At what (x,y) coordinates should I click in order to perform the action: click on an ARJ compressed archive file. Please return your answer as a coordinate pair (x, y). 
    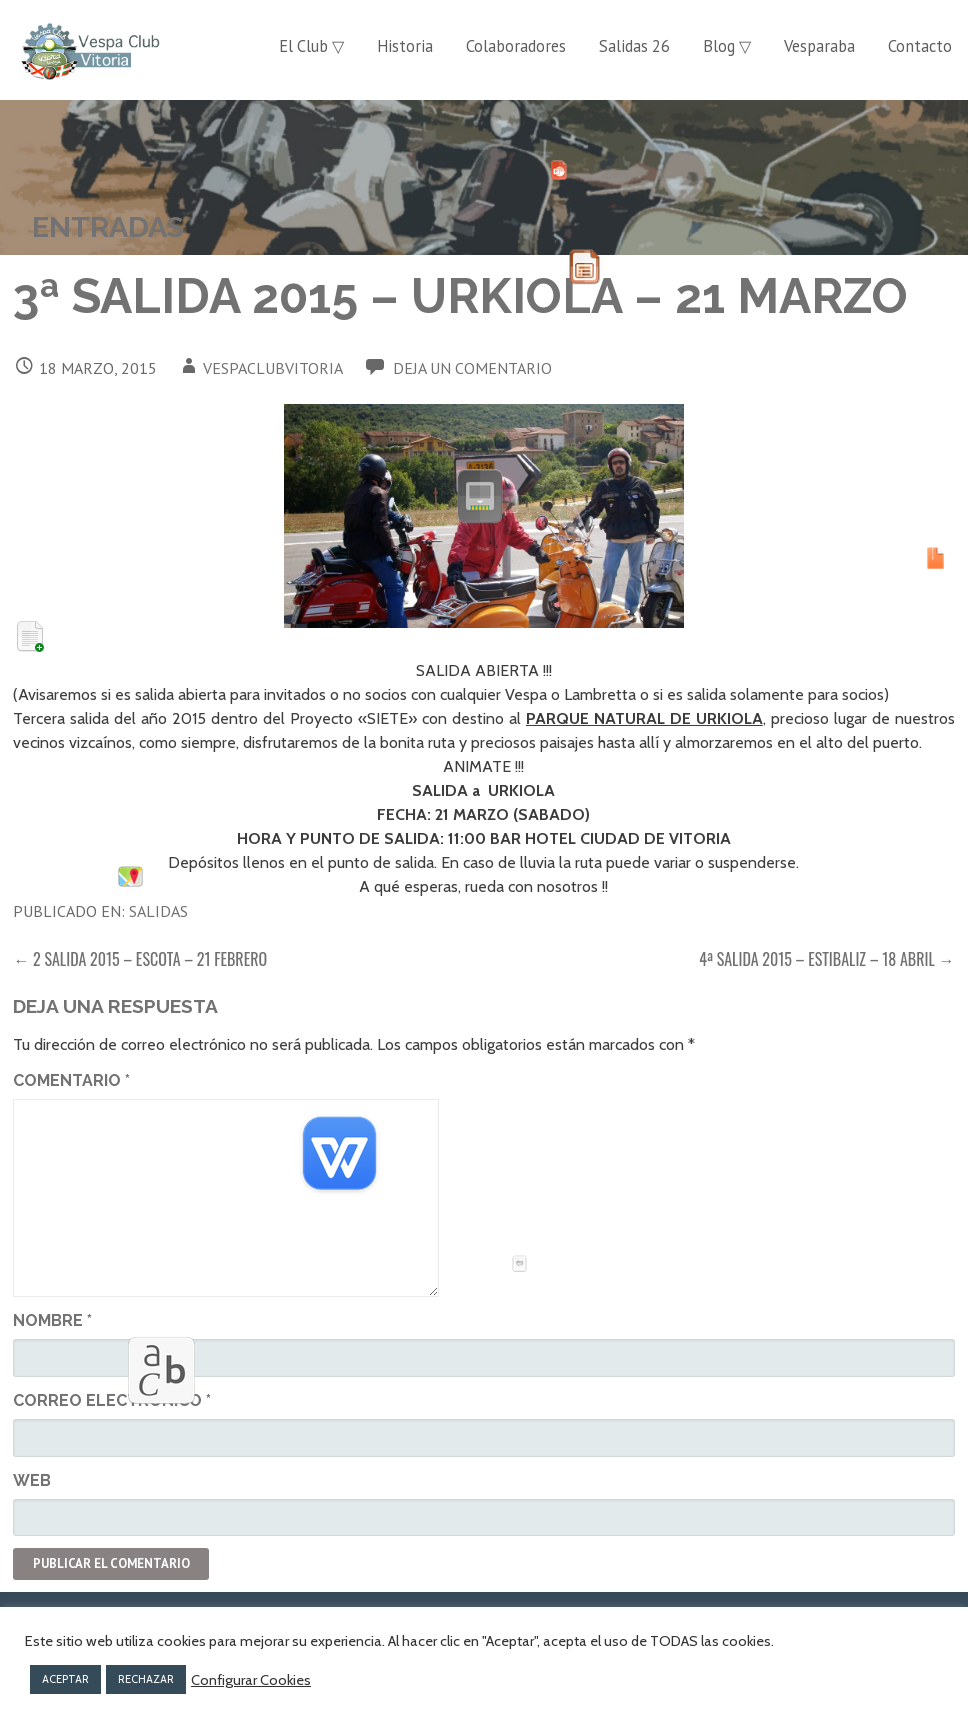
    Looking at the image, I should click on (935, 558).